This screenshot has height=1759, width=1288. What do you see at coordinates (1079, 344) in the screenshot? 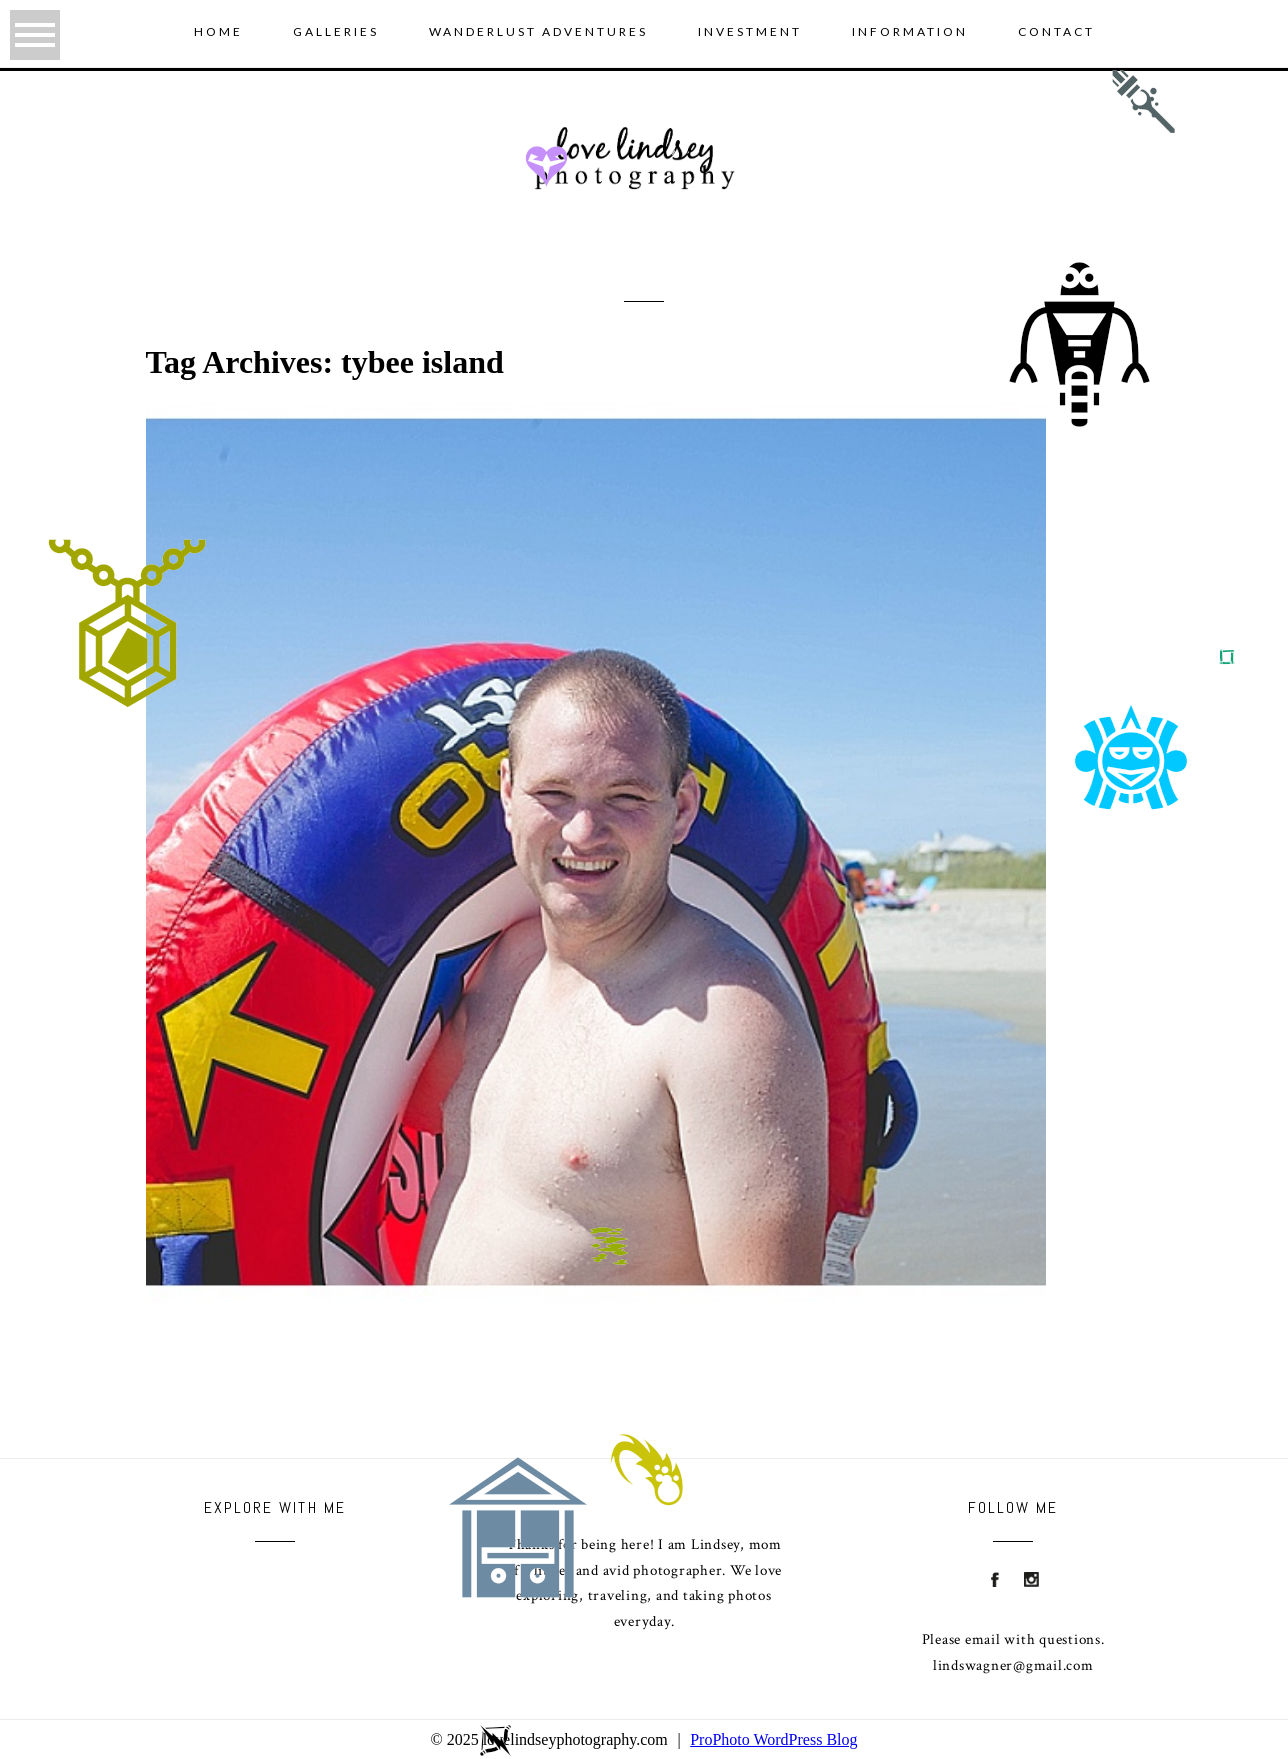
I see `robot or automation feature` at bounding box center [1079, 344].